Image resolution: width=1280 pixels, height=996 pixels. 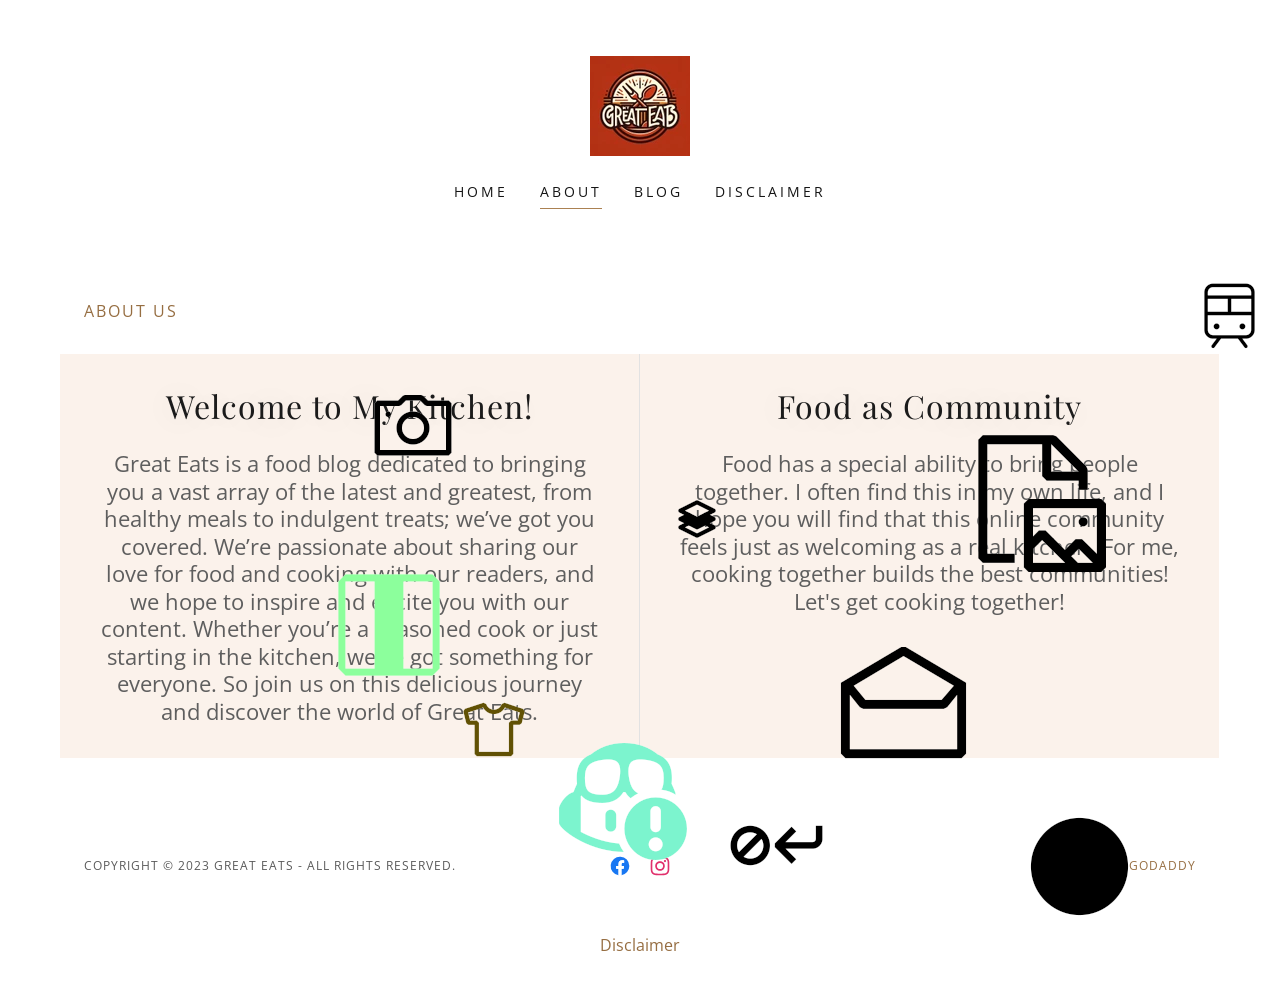 I want to click on an opened or read email message, so click(x=903, y=704).